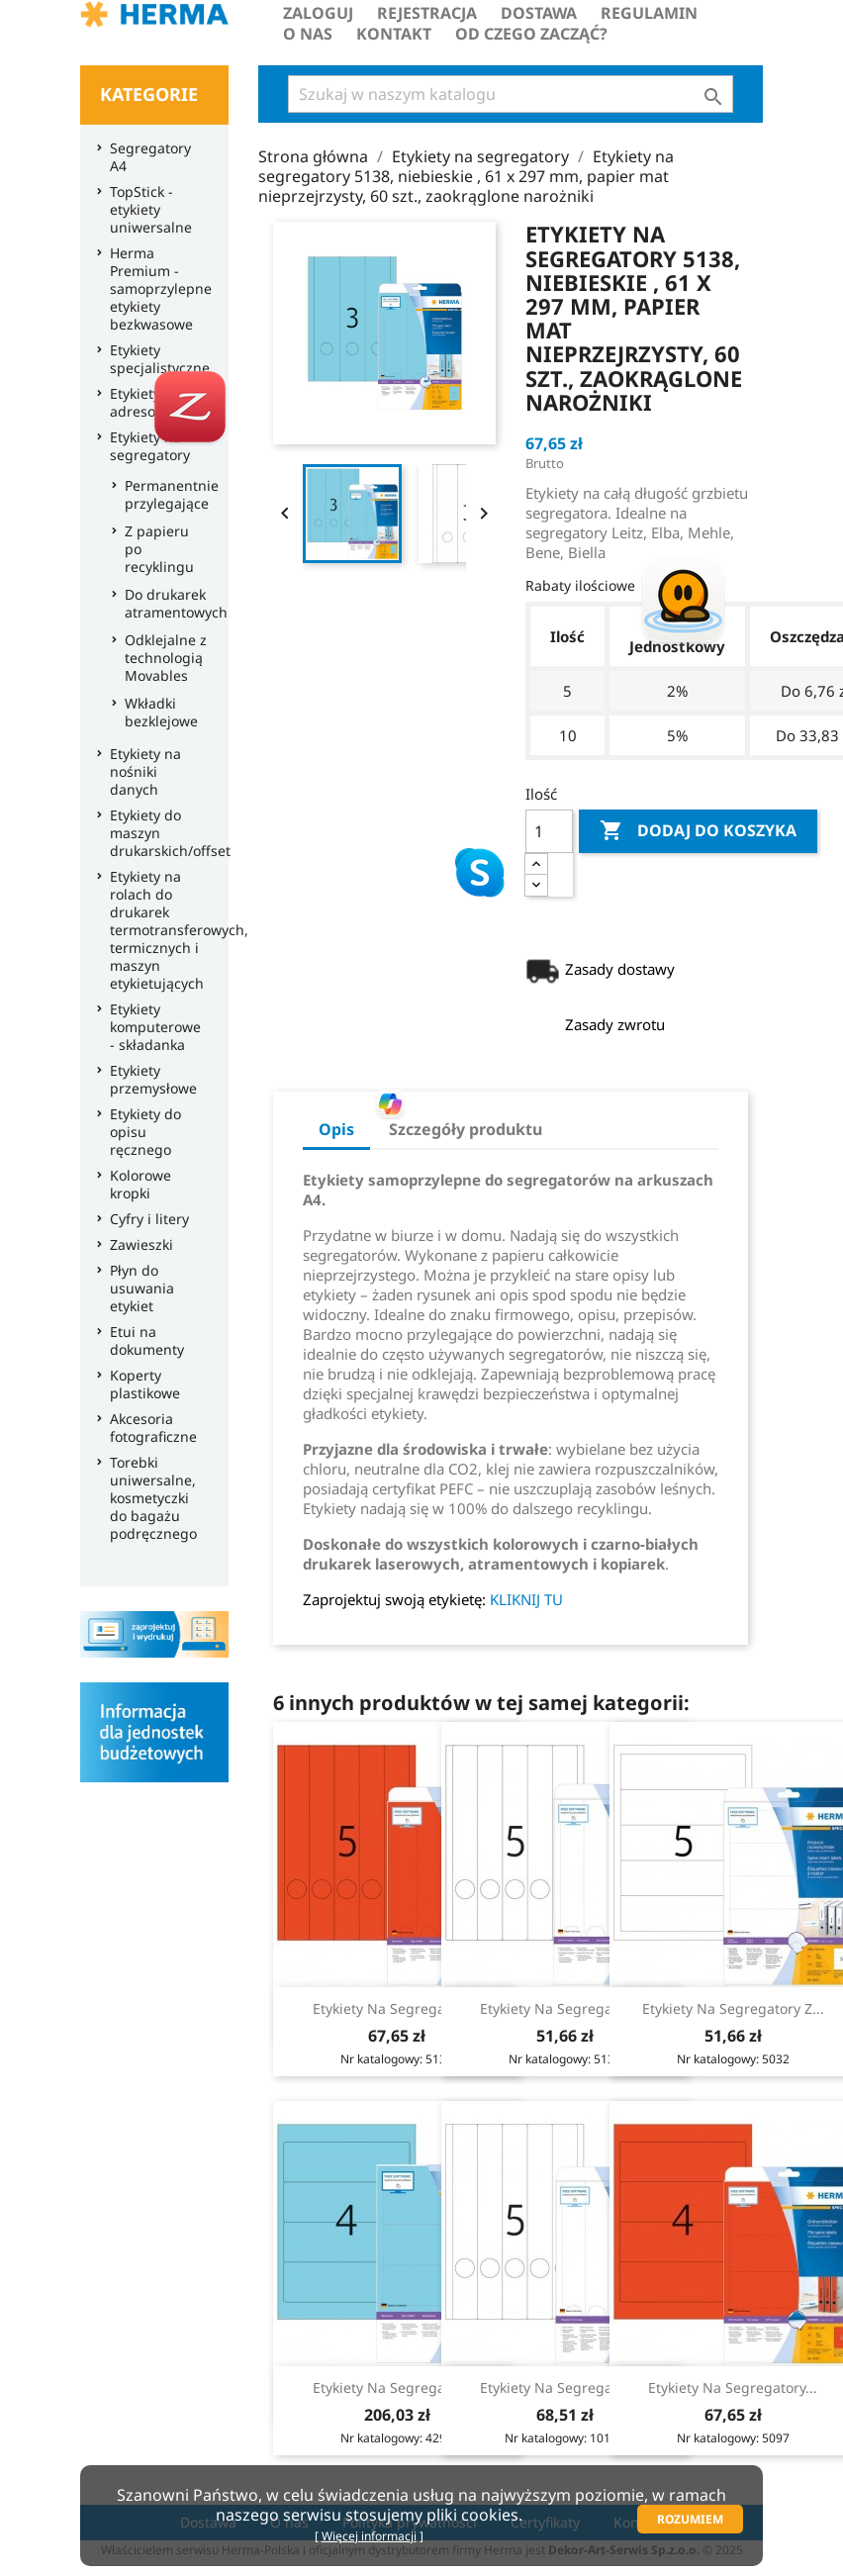 The width and height of the screenshot is (843, 2576). What do you see at coordinates (683, 601) in the screenshot?
I see `launch DDNet game application` at bounding box center [683, 601].